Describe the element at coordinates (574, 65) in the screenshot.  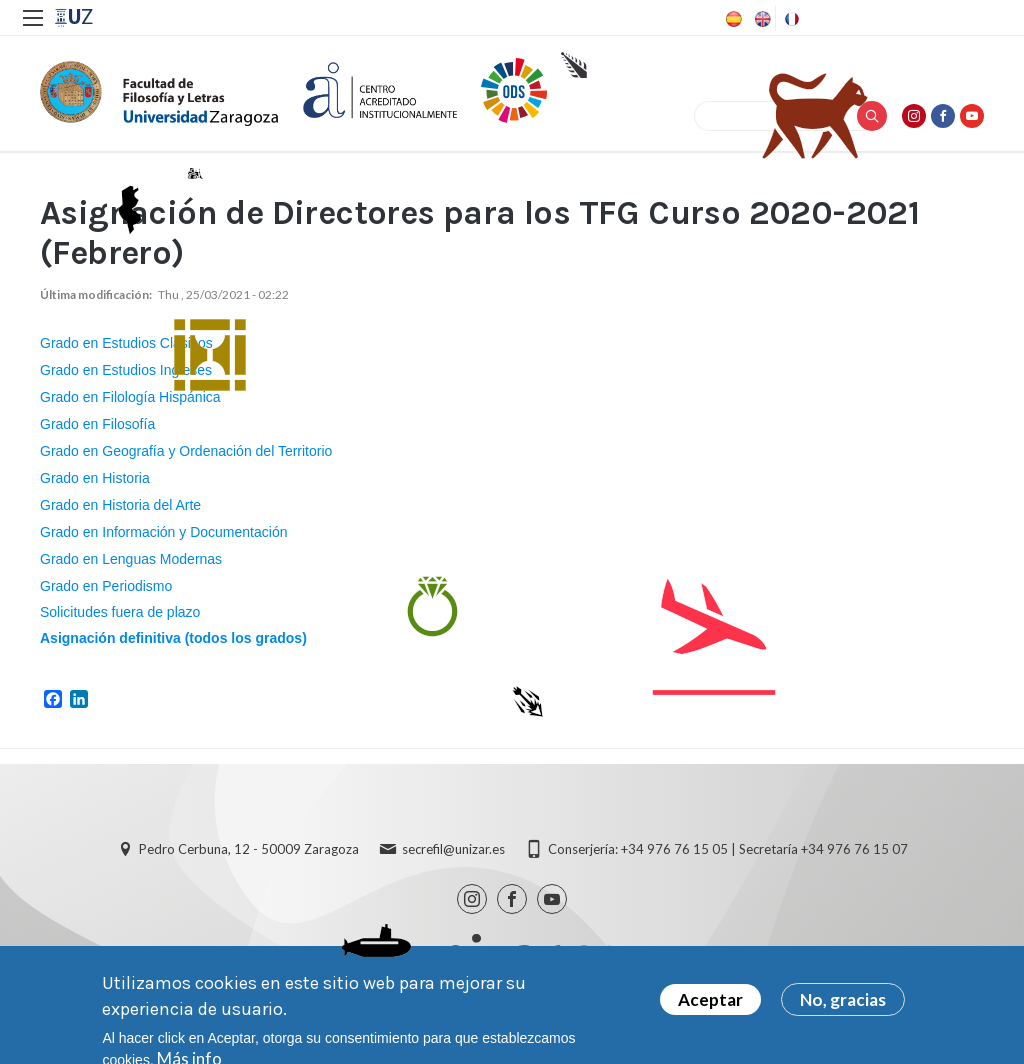
I see `activate beam or energy attack` at that location.